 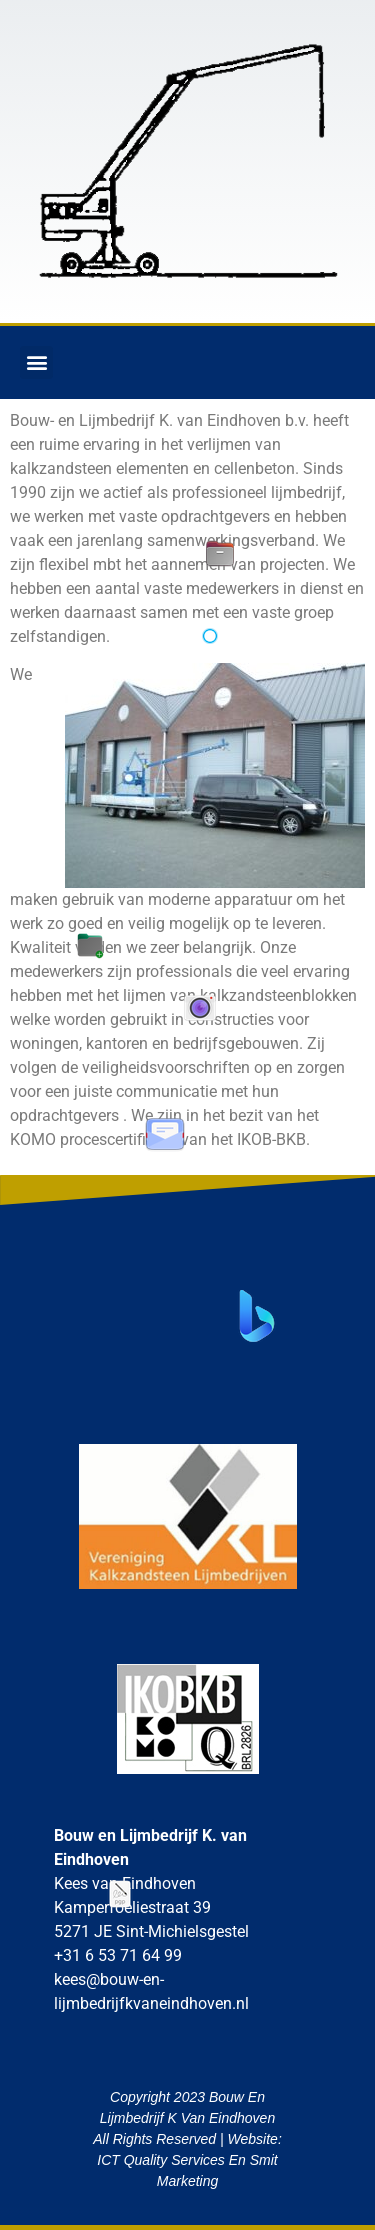 What do you see at coordinates (120, 1894) in the screenshot?
I see `a PGP digital signature file` at bounding box center [120, 1894].